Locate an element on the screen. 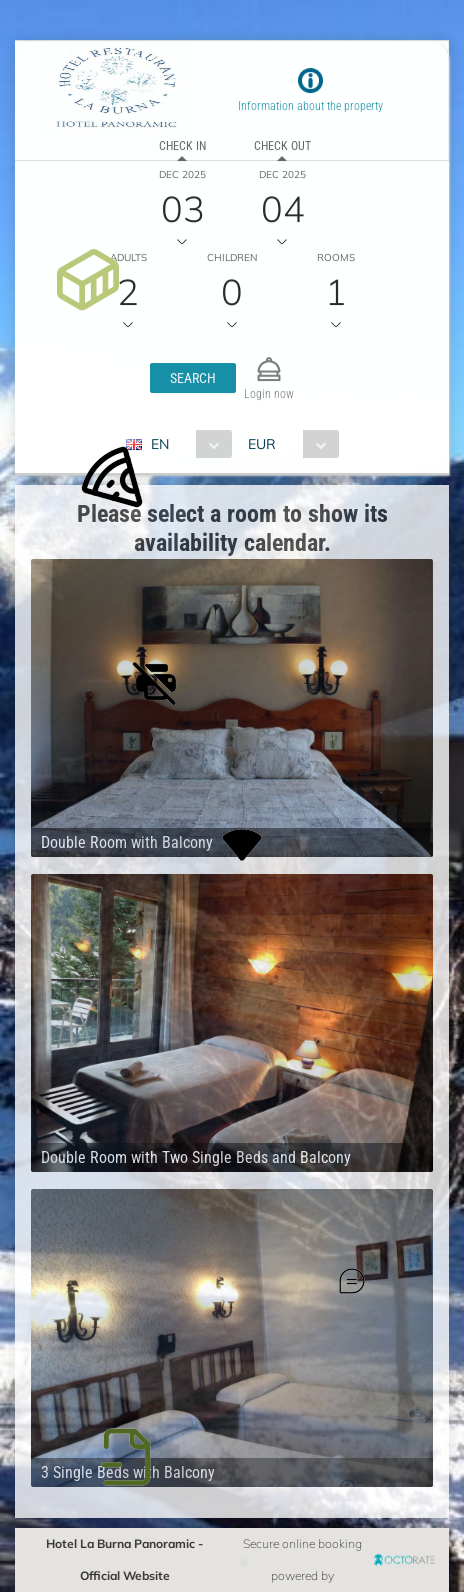  remove content from a file is located at coordinates (127, 1457).